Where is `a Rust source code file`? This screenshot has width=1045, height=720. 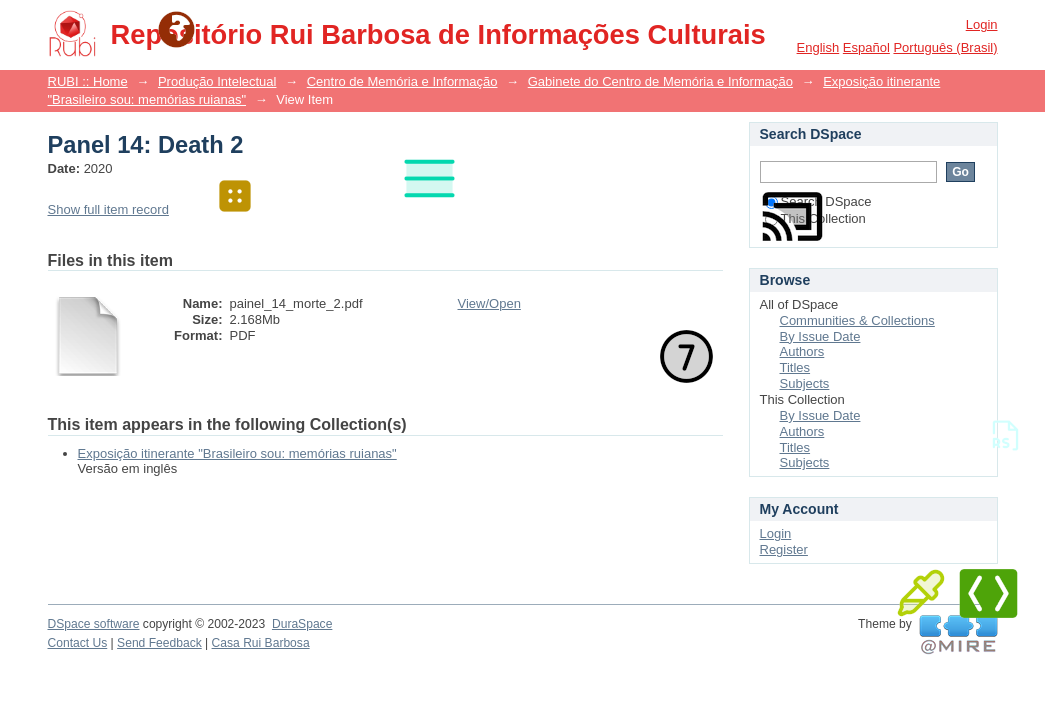
a Rust source code file is located at coordinates (1005, 435).